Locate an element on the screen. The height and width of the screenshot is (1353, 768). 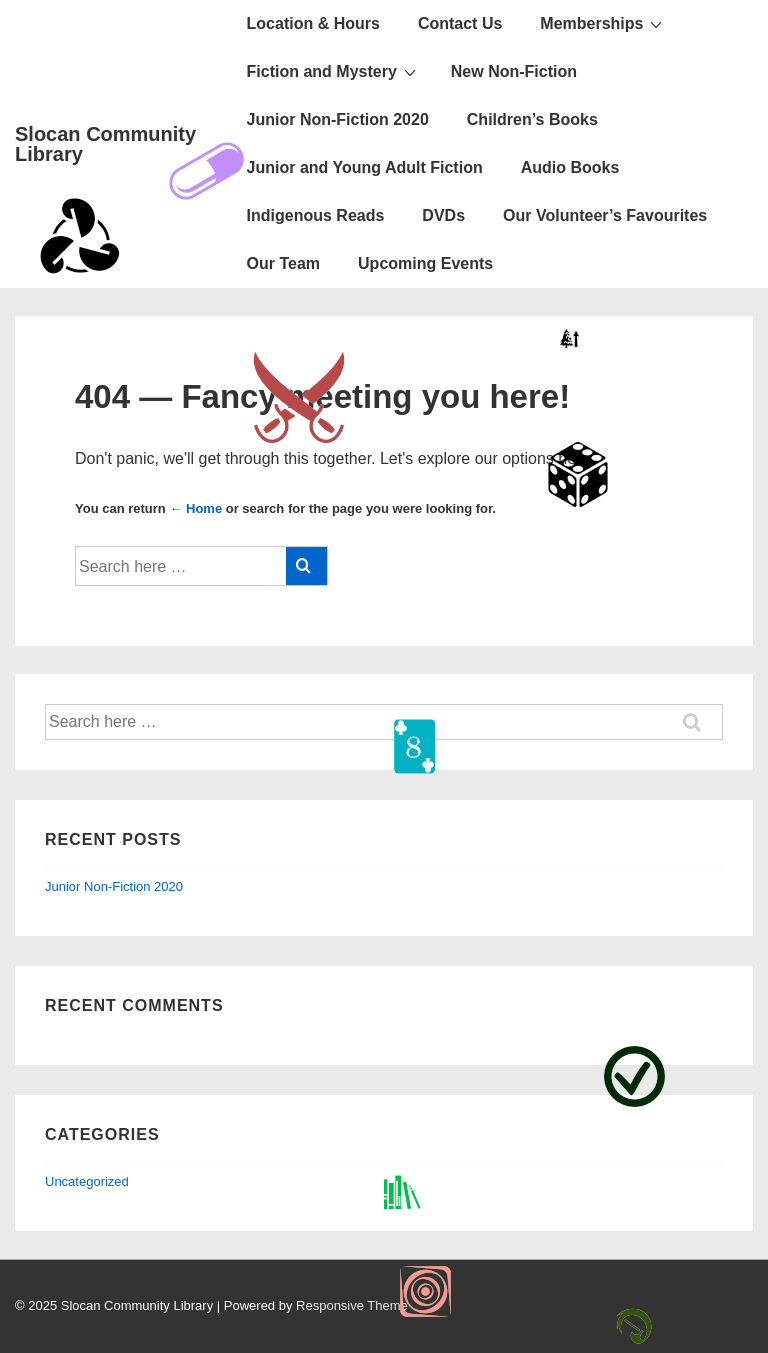
perform a melee attack action is located at coordinates (634, 1326).